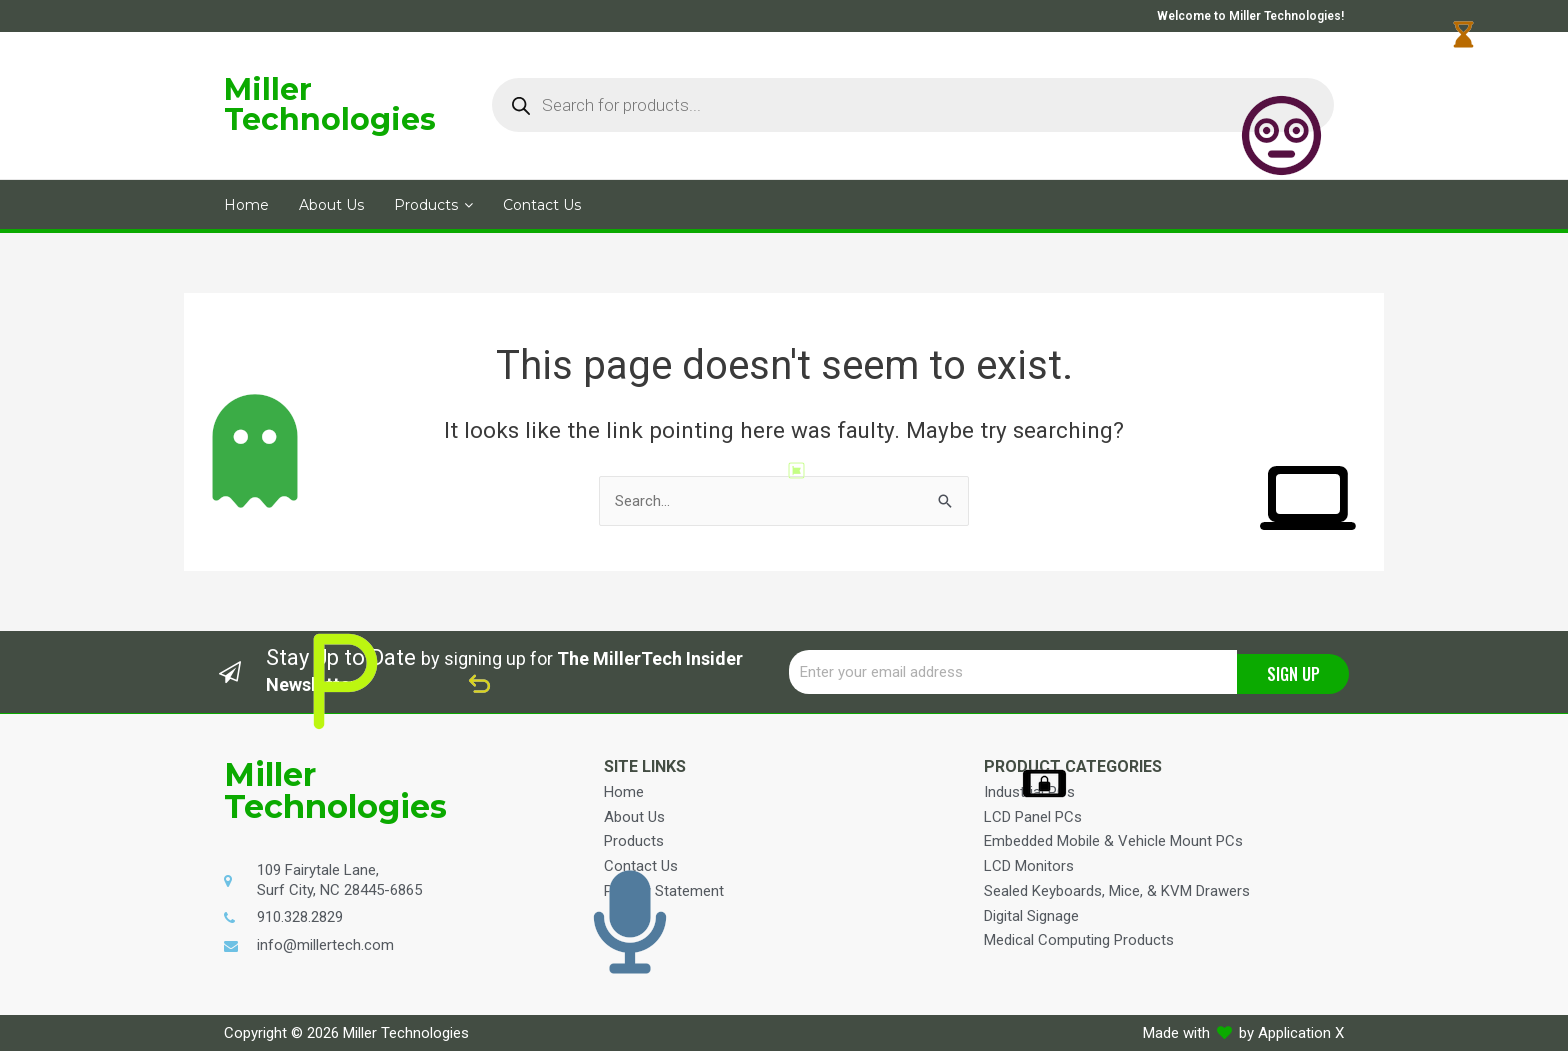 This screenshot has width=1568, height=1051. I want to click on indicates time remaining or countdown in progress, so click(1463, 34).